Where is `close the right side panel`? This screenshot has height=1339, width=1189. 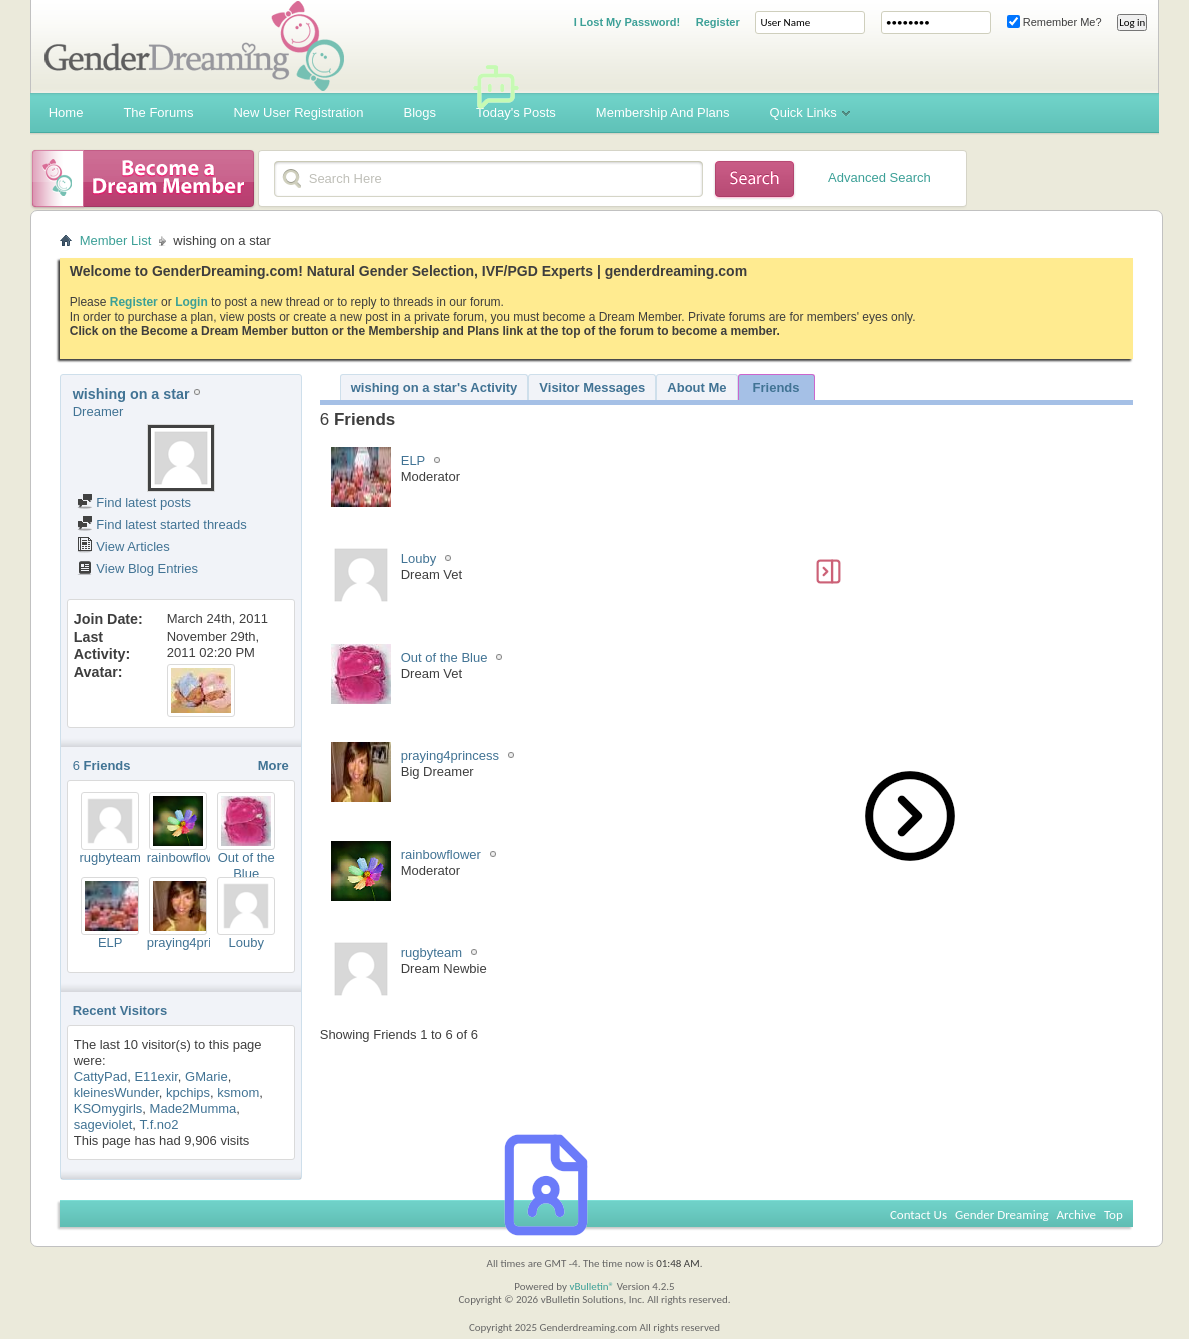
close the right side panel is located at coordinates (828, 571).